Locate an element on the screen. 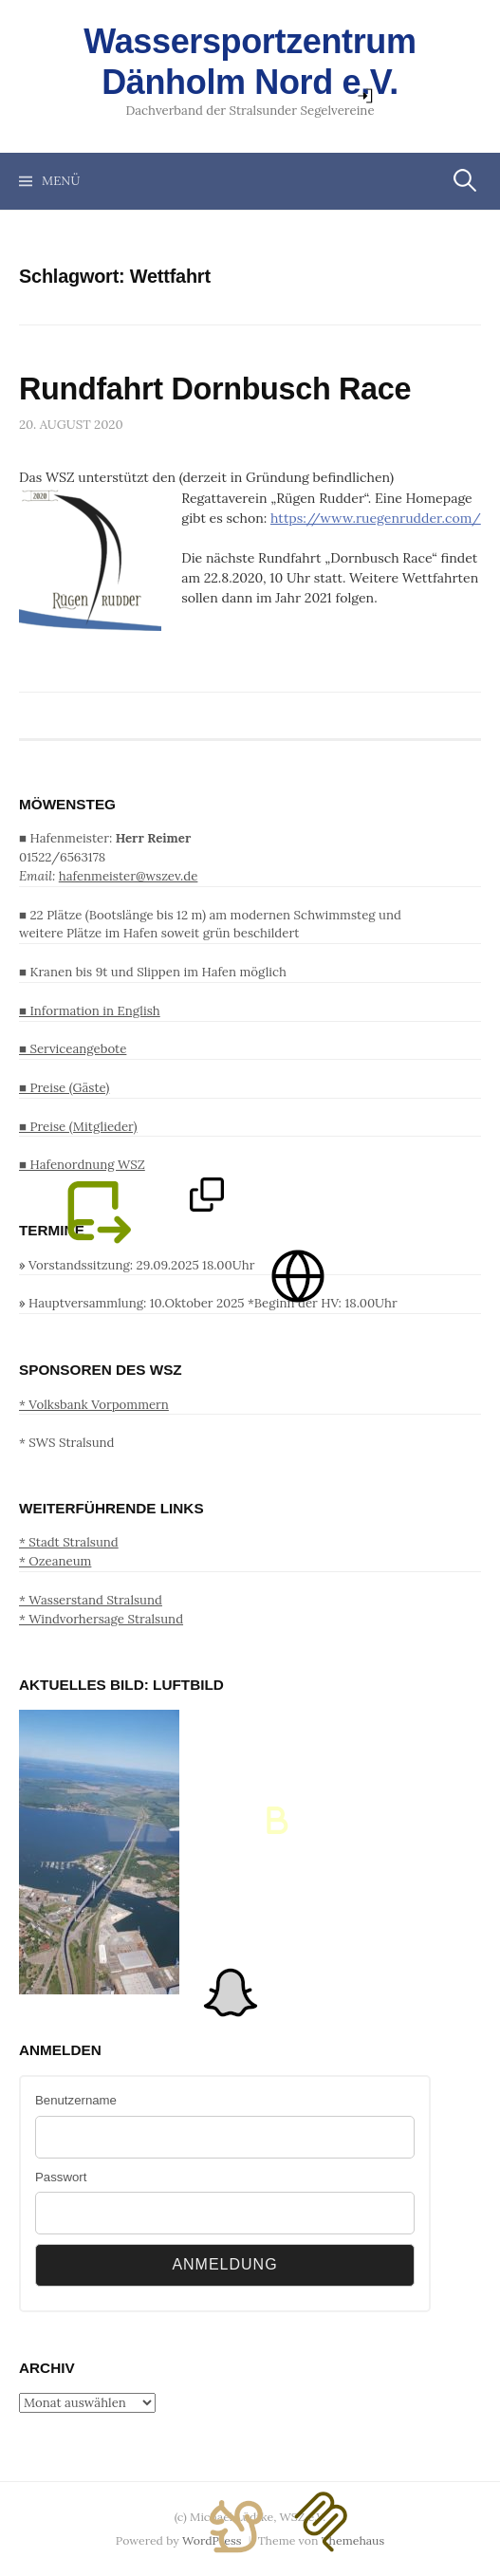  pull changes from a remote repository is located at coordinates (97, 1214).